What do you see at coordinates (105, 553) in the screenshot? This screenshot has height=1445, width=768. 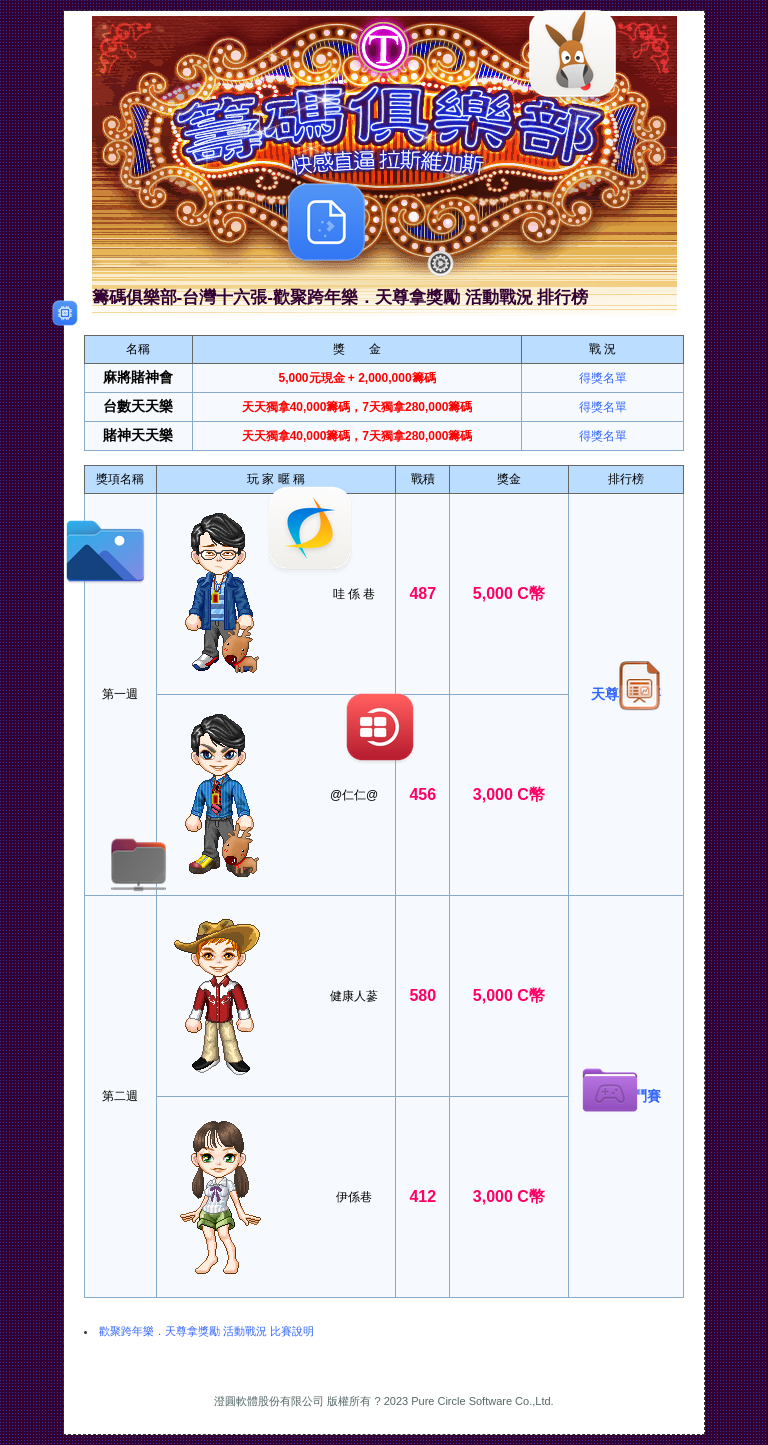 I see `open pictures folder` at bounding box center [105, 553].